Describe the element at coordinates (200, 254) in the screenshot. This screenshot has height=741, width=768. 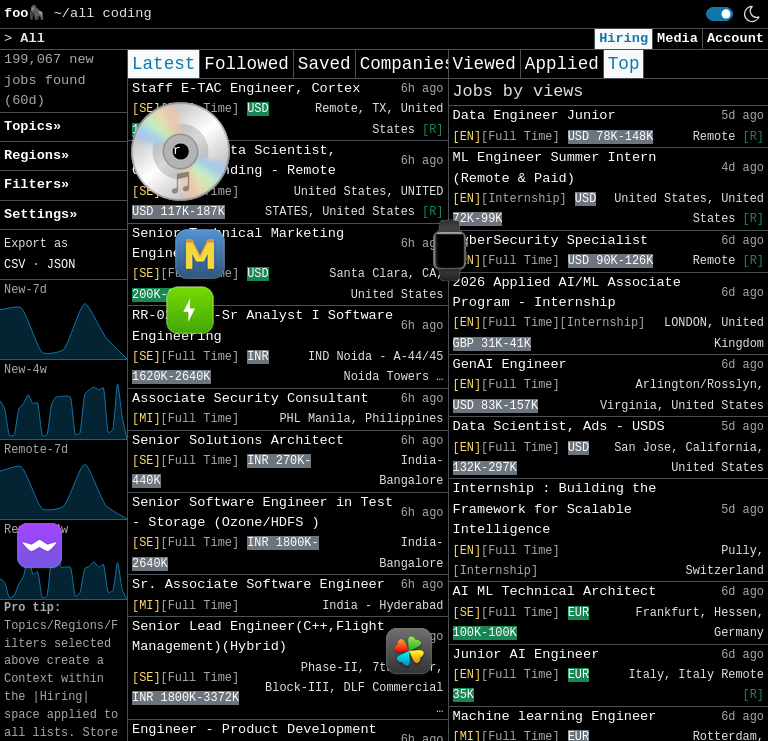
I see `launch mullvad browser app` at that location.